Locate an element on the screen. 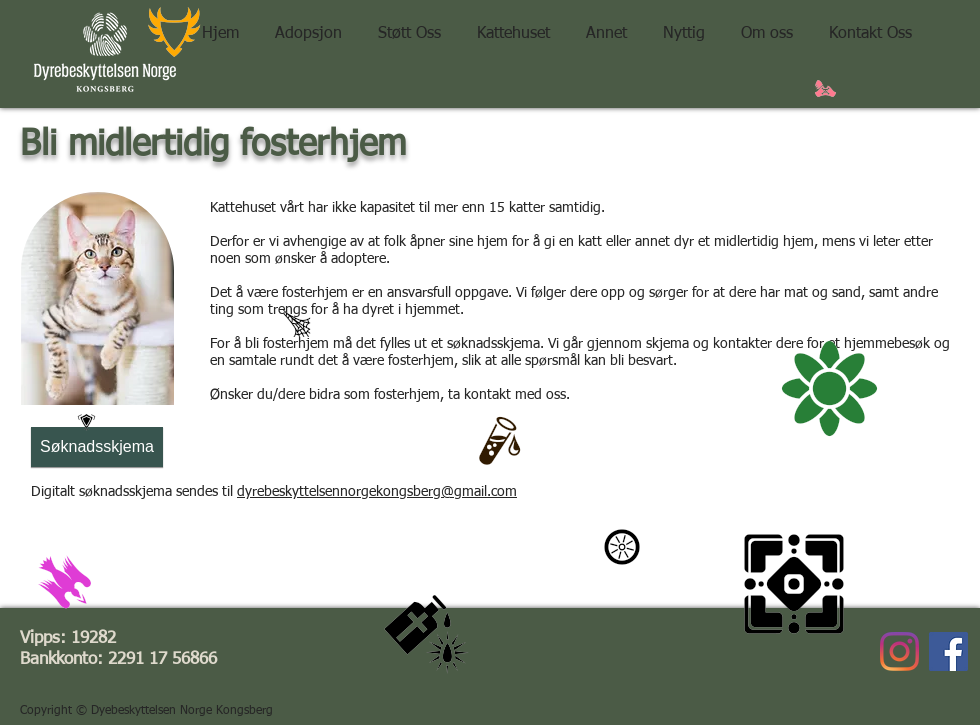  select pirate character or theme is located at coordinates (825, 88).